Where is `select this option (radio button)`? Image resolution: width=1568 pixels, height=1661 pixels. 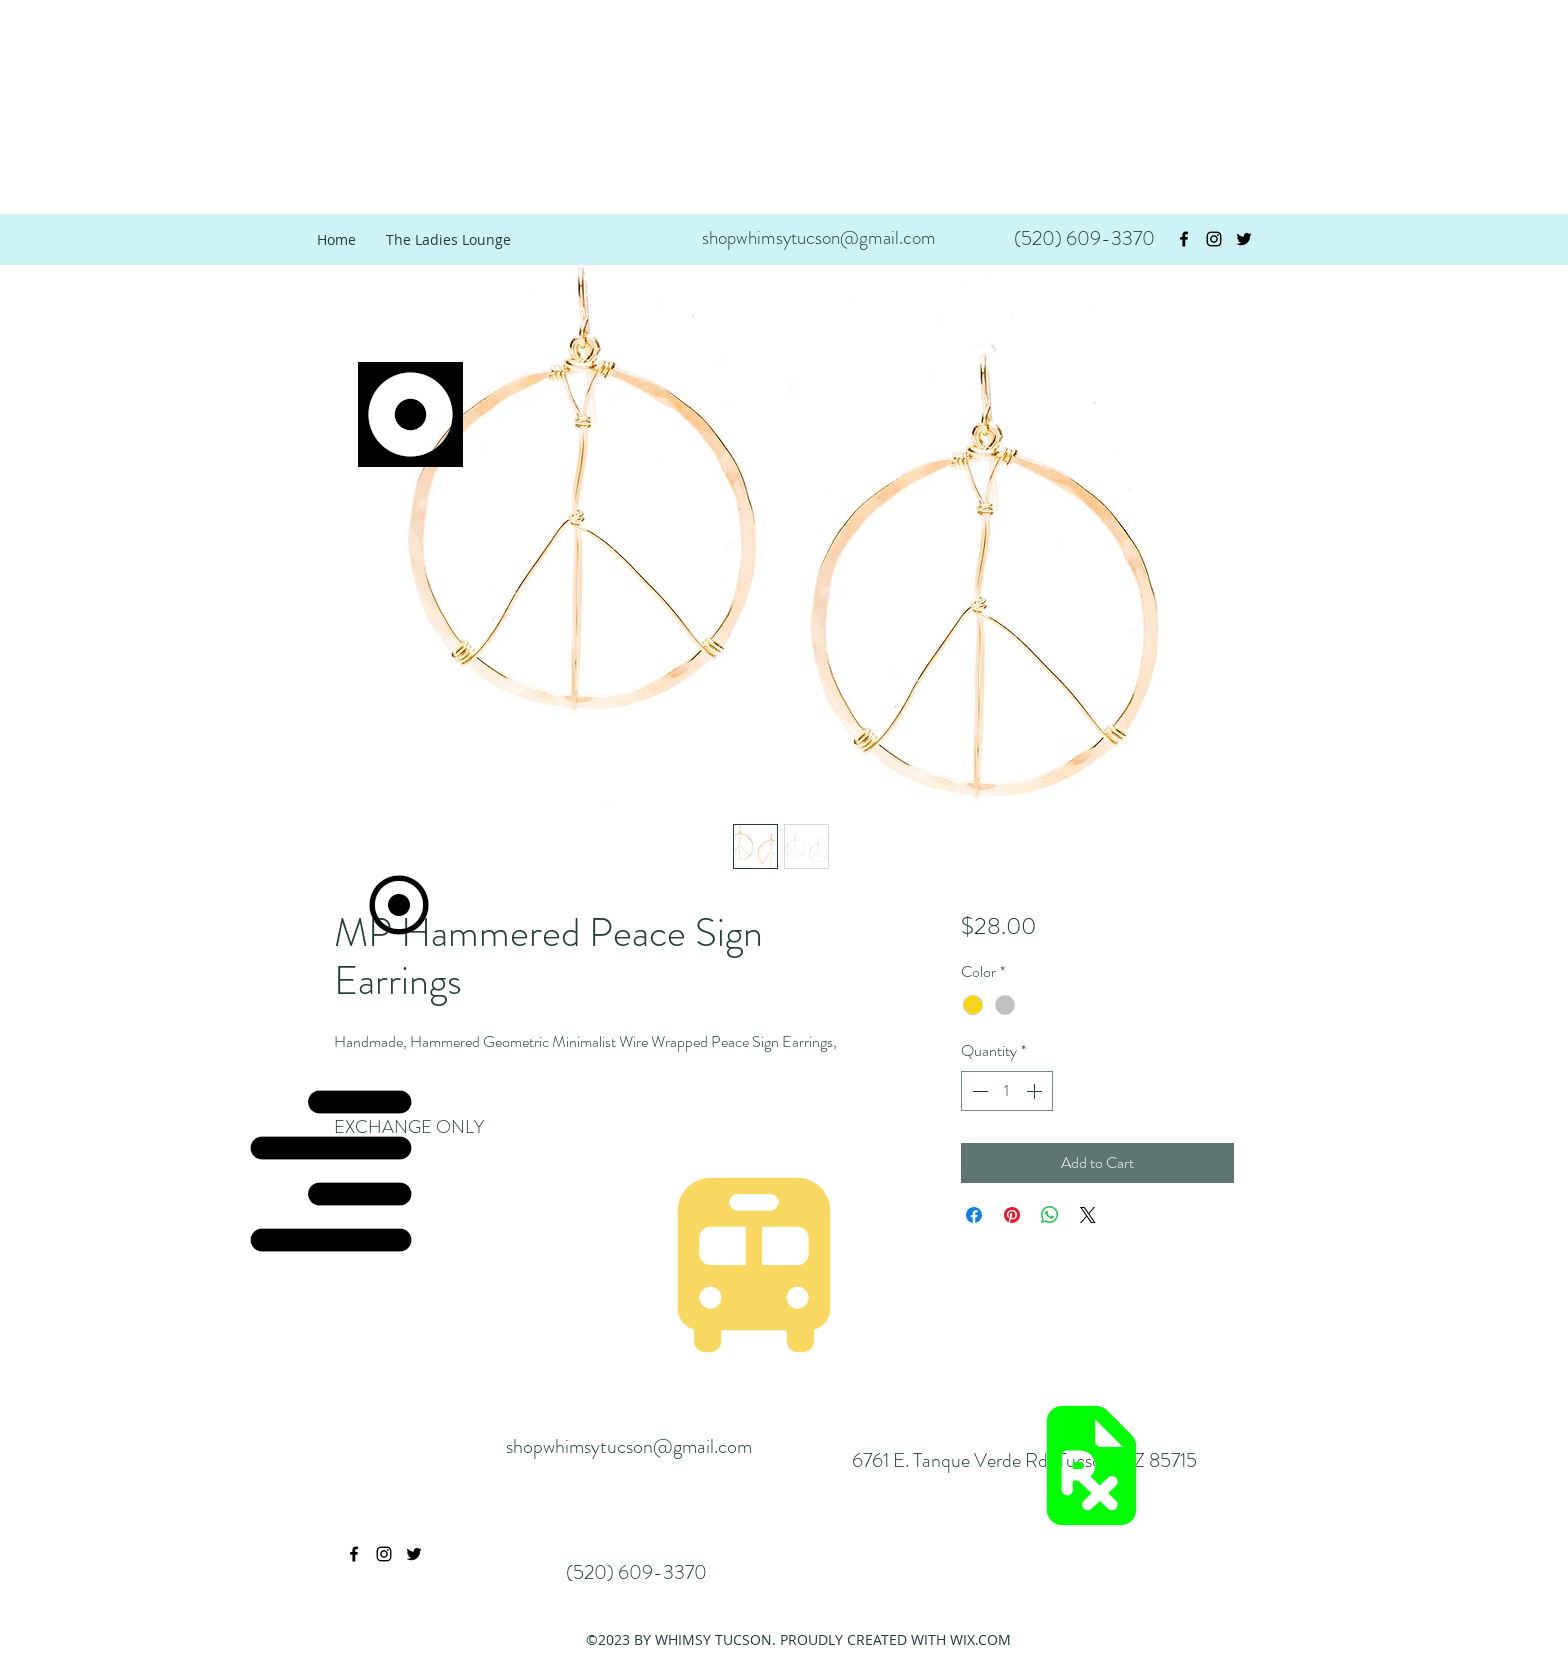
select this option (radio button) is located at coordinates (399, 905).